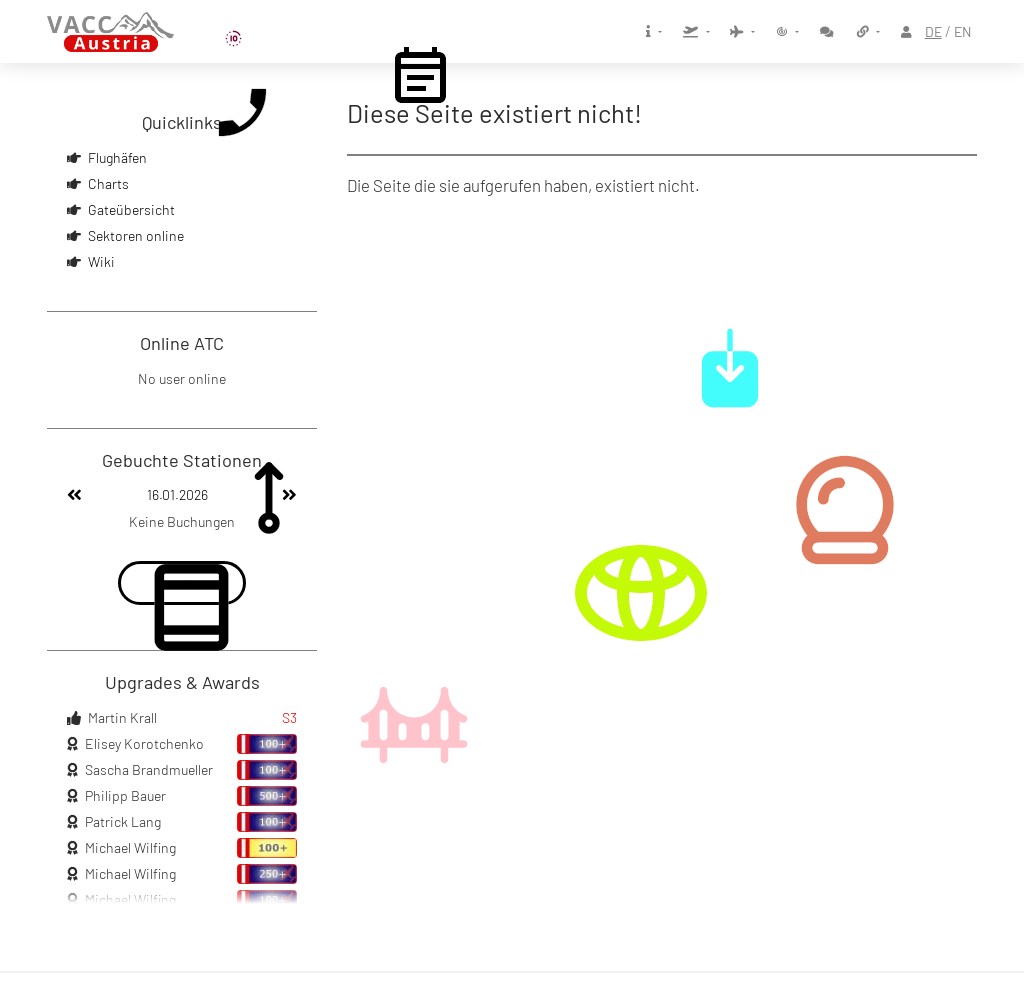 The width and height of the screenshot is (1024, 987). I want to click on Toyota brand logo, so click(641, 593).